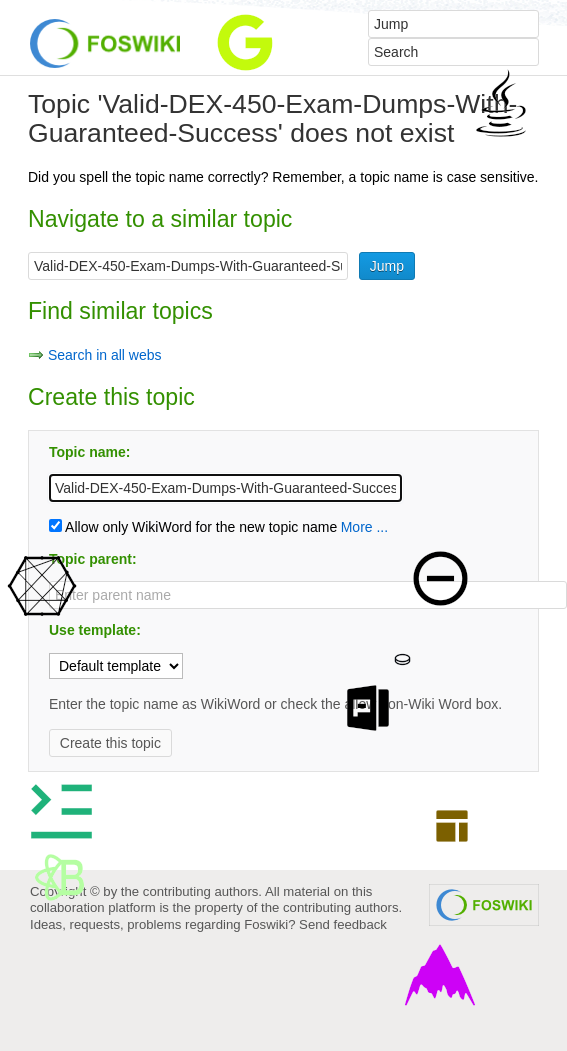  Describe the element at coordinates (245, 42) in the screenshot. I see `sign in with Google` at that location.